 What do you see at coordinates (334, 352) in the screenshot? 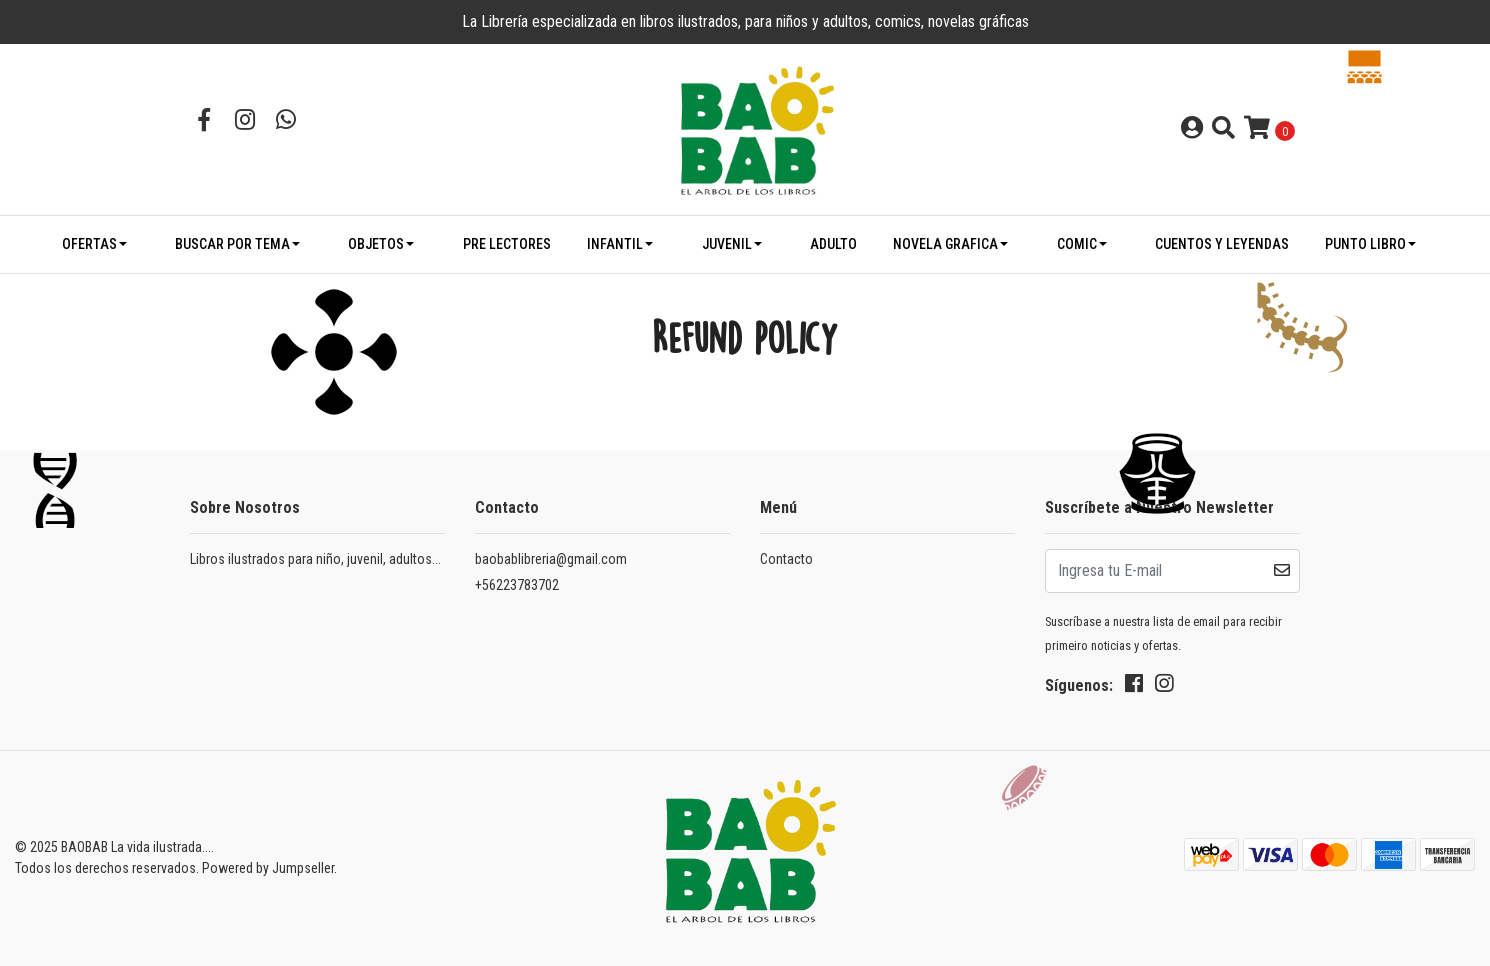
I see `indicates luck or bonus reward in gameplay` at bounding box center [334, 352].